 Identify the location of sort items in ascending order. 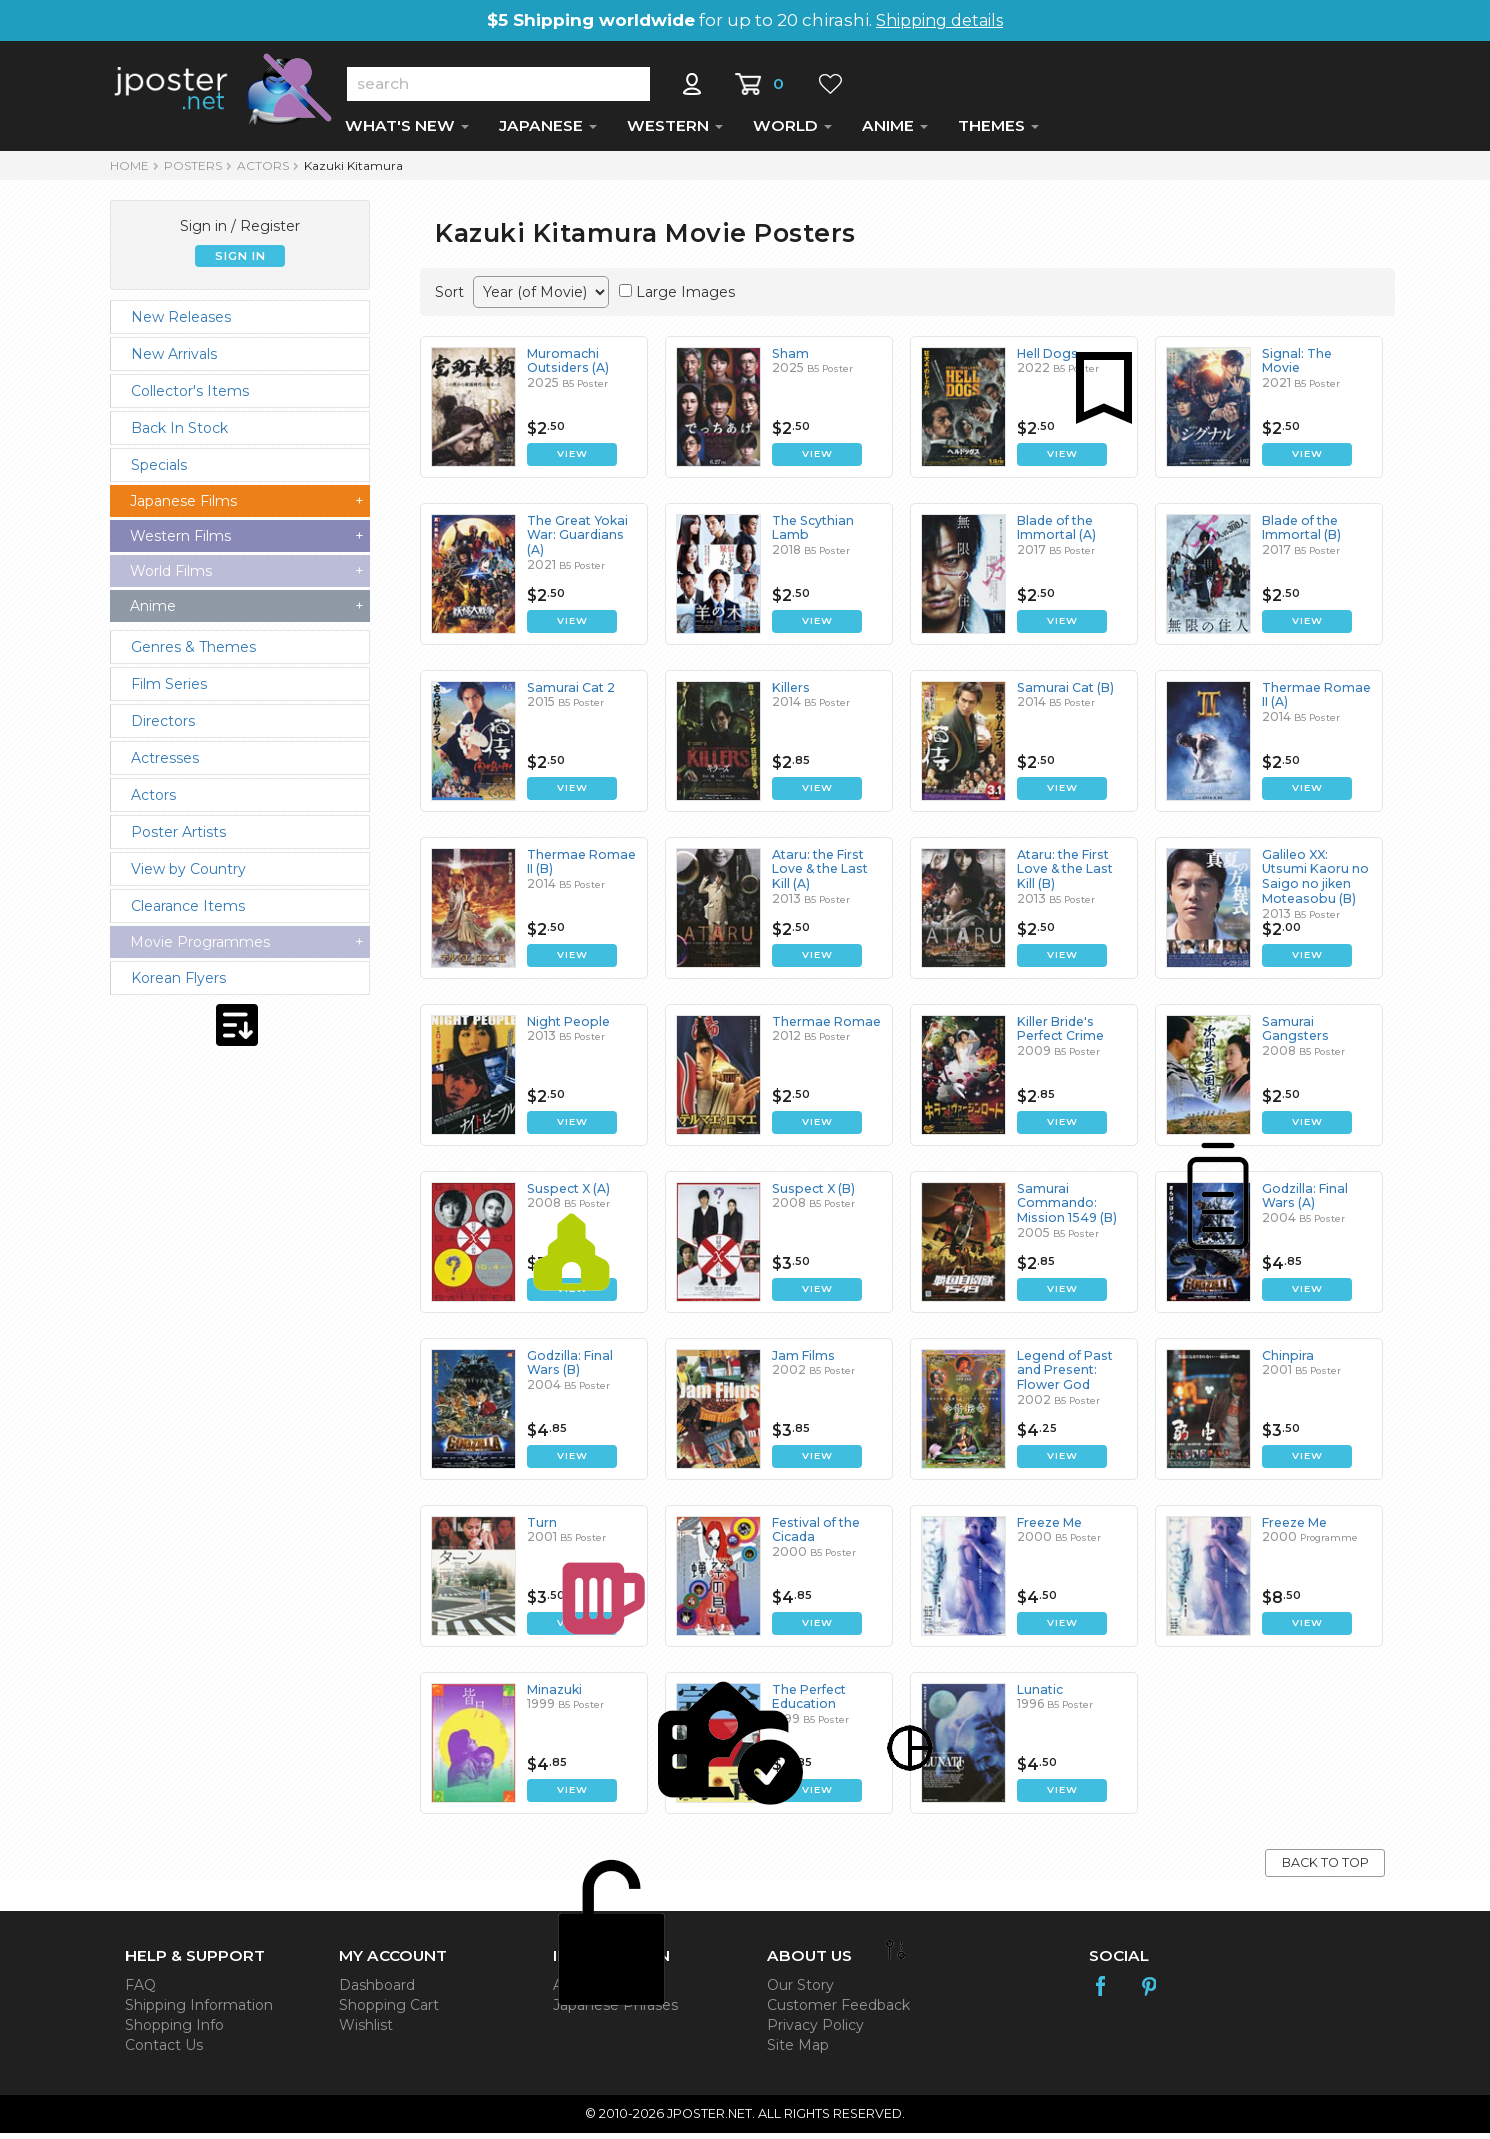
(237, 1025).